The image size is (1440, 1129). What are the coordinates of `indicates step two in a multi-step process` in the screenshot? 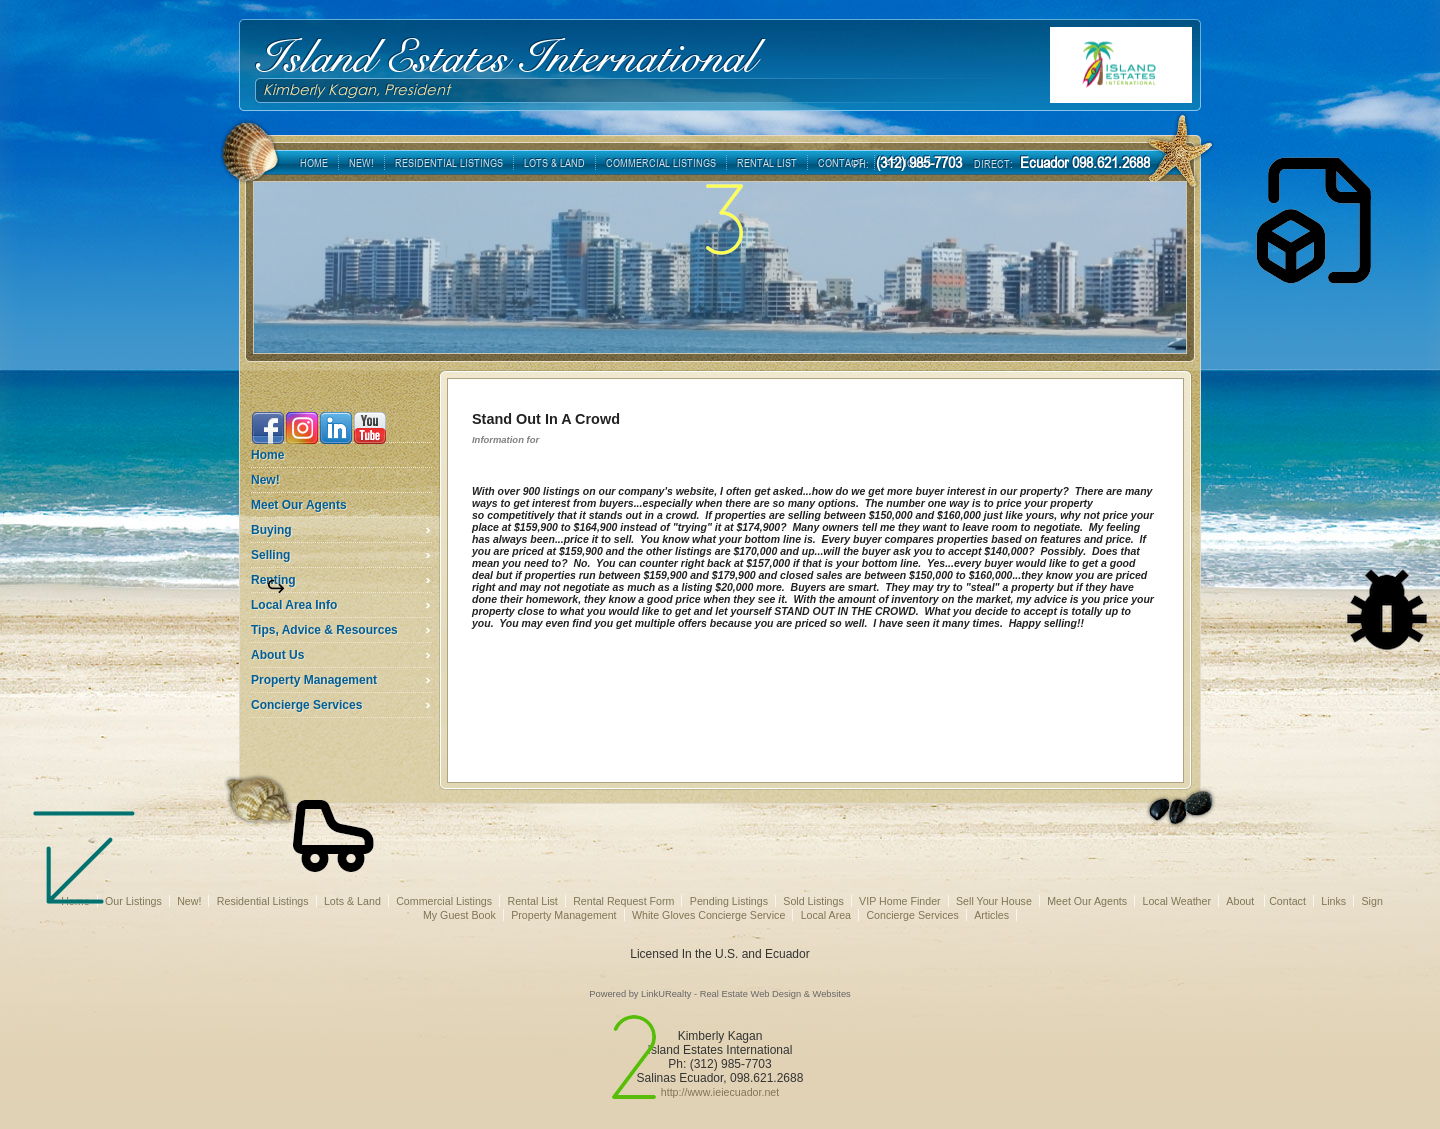 It's located at (634, 1057).